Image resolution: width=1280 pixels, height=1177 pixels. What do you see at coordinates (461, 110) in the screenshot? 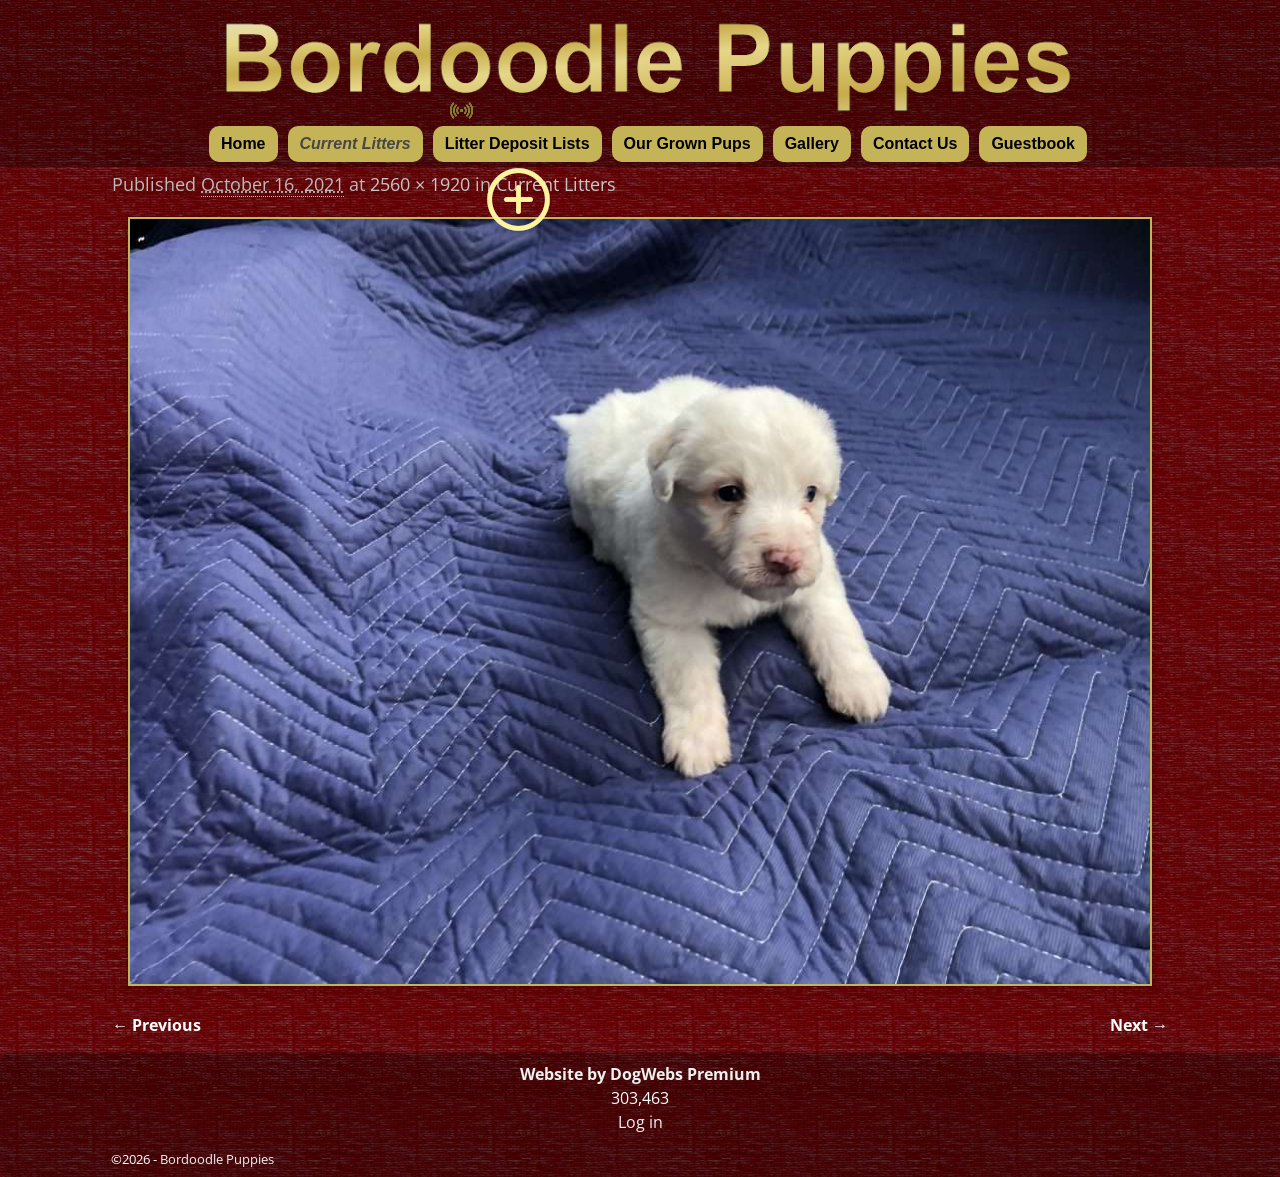
I see `access radio or audio streaming` at bounding box center [461, 110].